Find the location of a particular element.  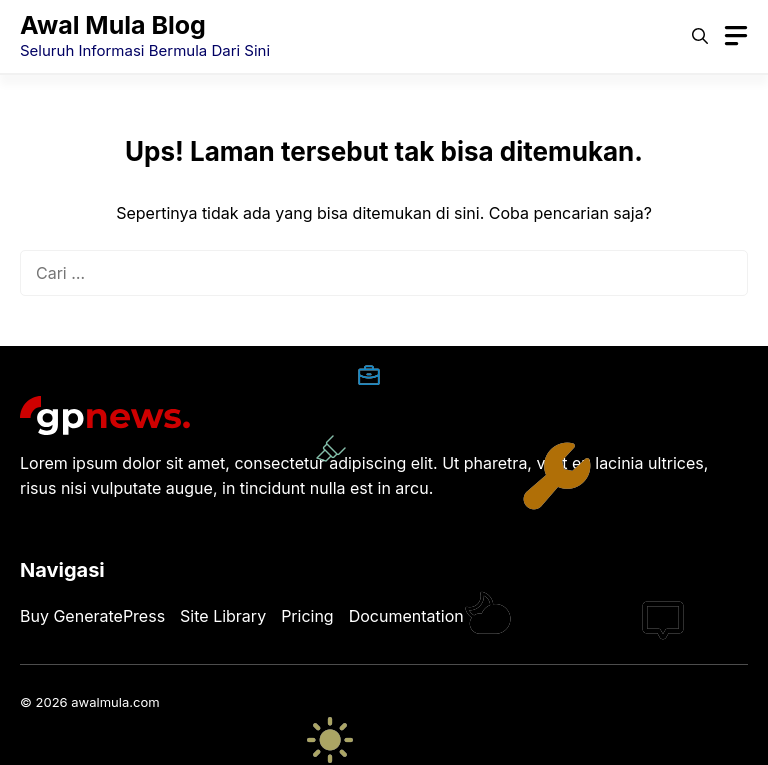

open chat or messaging is located at coordinates (663, 619).